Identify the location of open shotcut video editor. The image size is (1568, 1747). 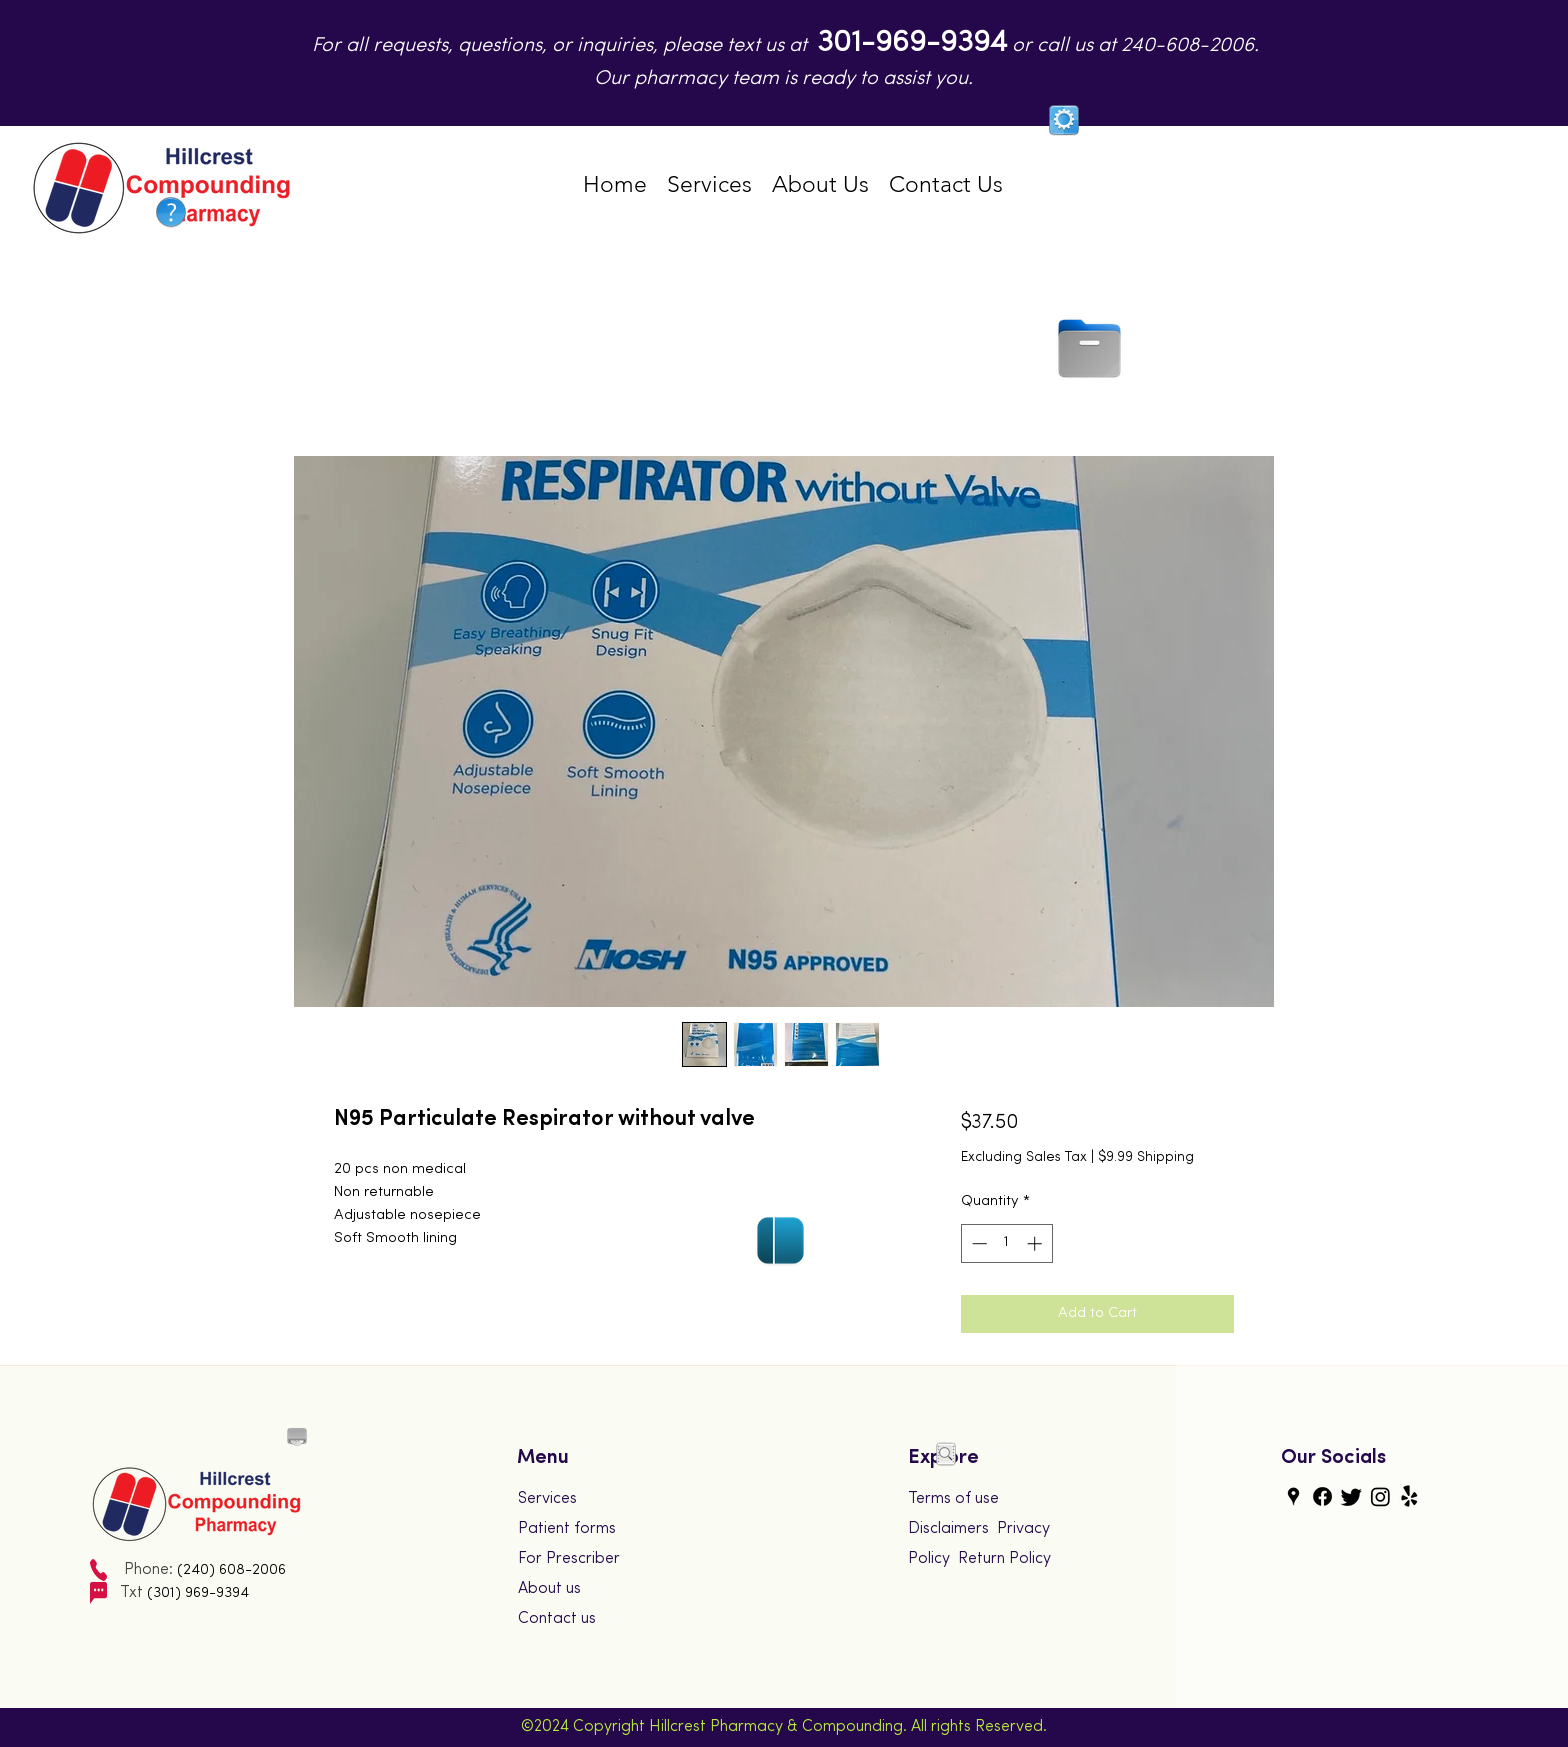
(780, 1240).